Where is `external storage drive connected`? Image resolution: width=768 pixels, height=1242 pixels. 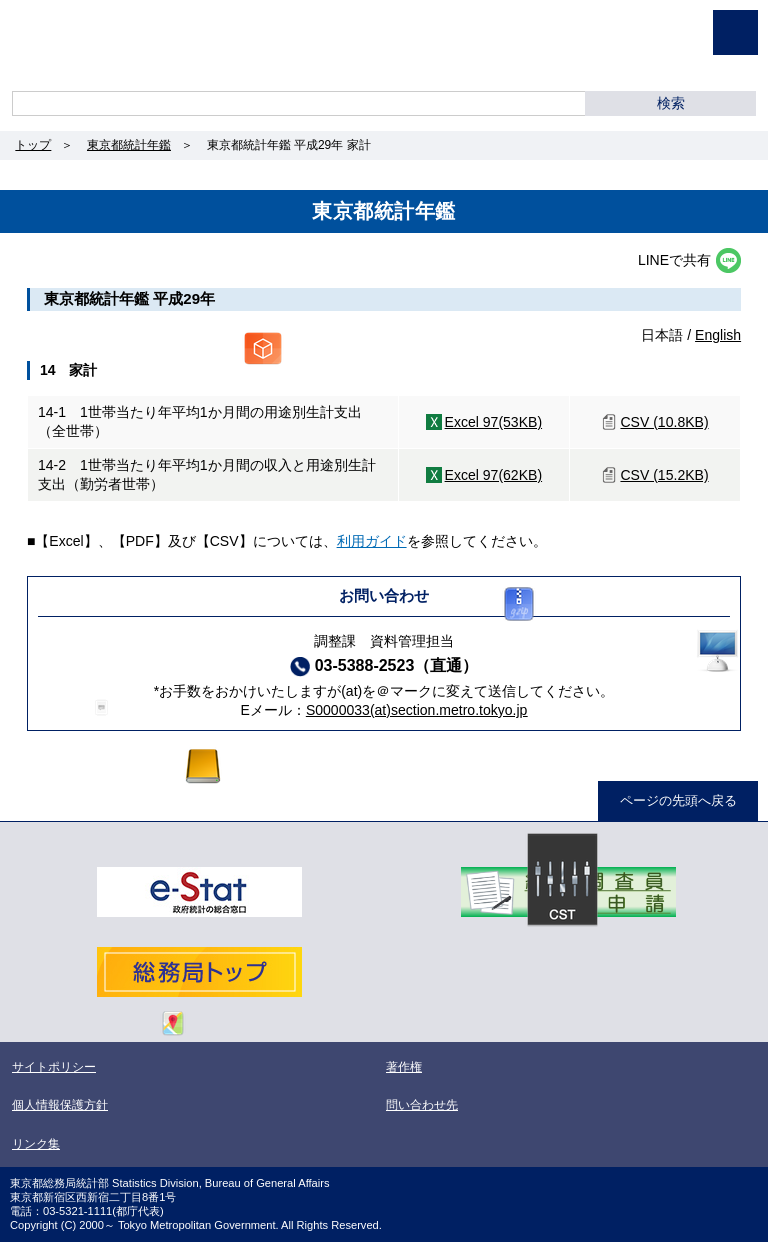 external storage drive connected is located at coordinates (203, 766).